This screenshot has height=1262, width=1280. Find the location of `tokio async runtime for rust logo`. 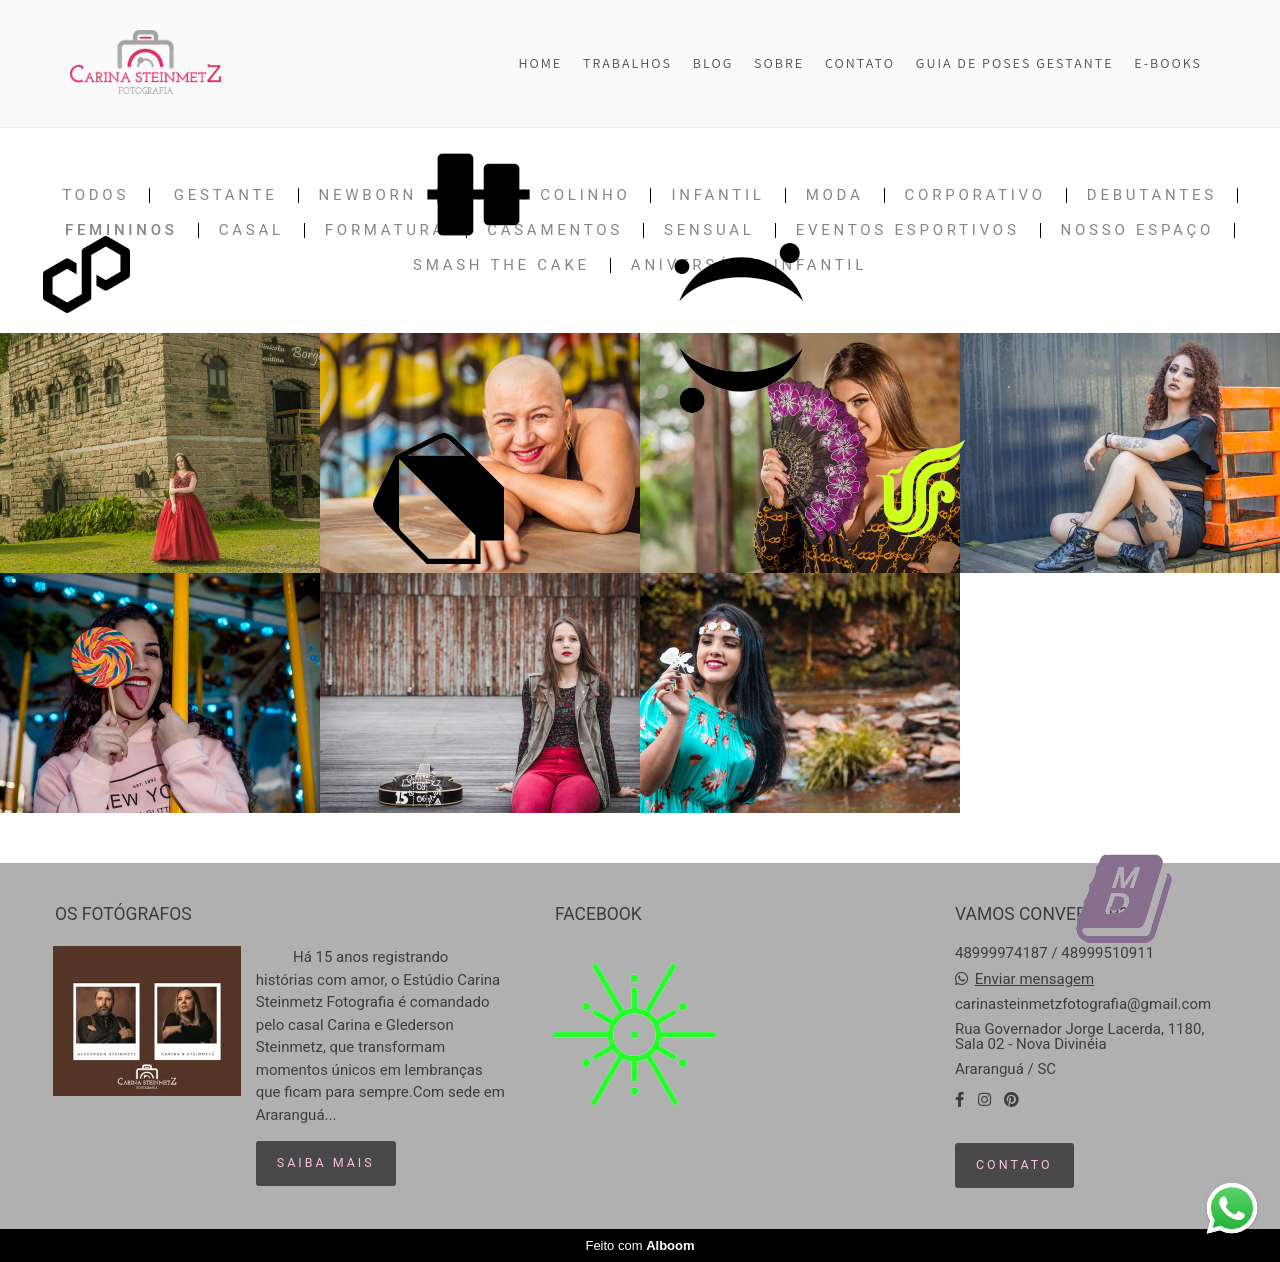

tokio async runtime for rust logo is located at coordinates (634, 1034).